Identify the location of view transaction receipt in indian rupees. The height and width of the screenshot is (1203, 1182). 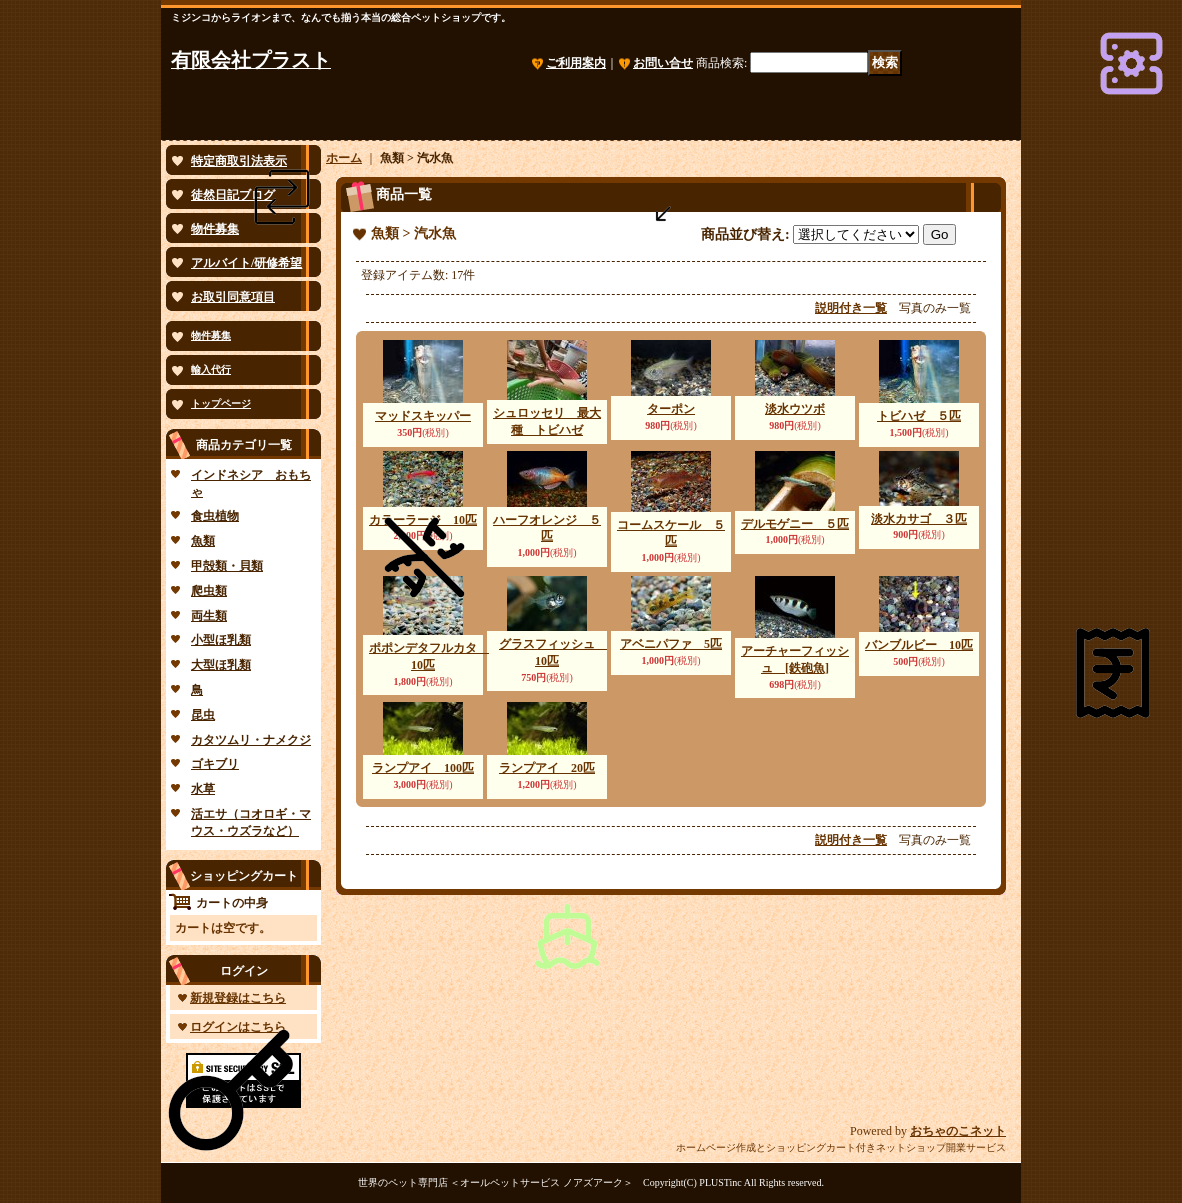
(1113, 673).